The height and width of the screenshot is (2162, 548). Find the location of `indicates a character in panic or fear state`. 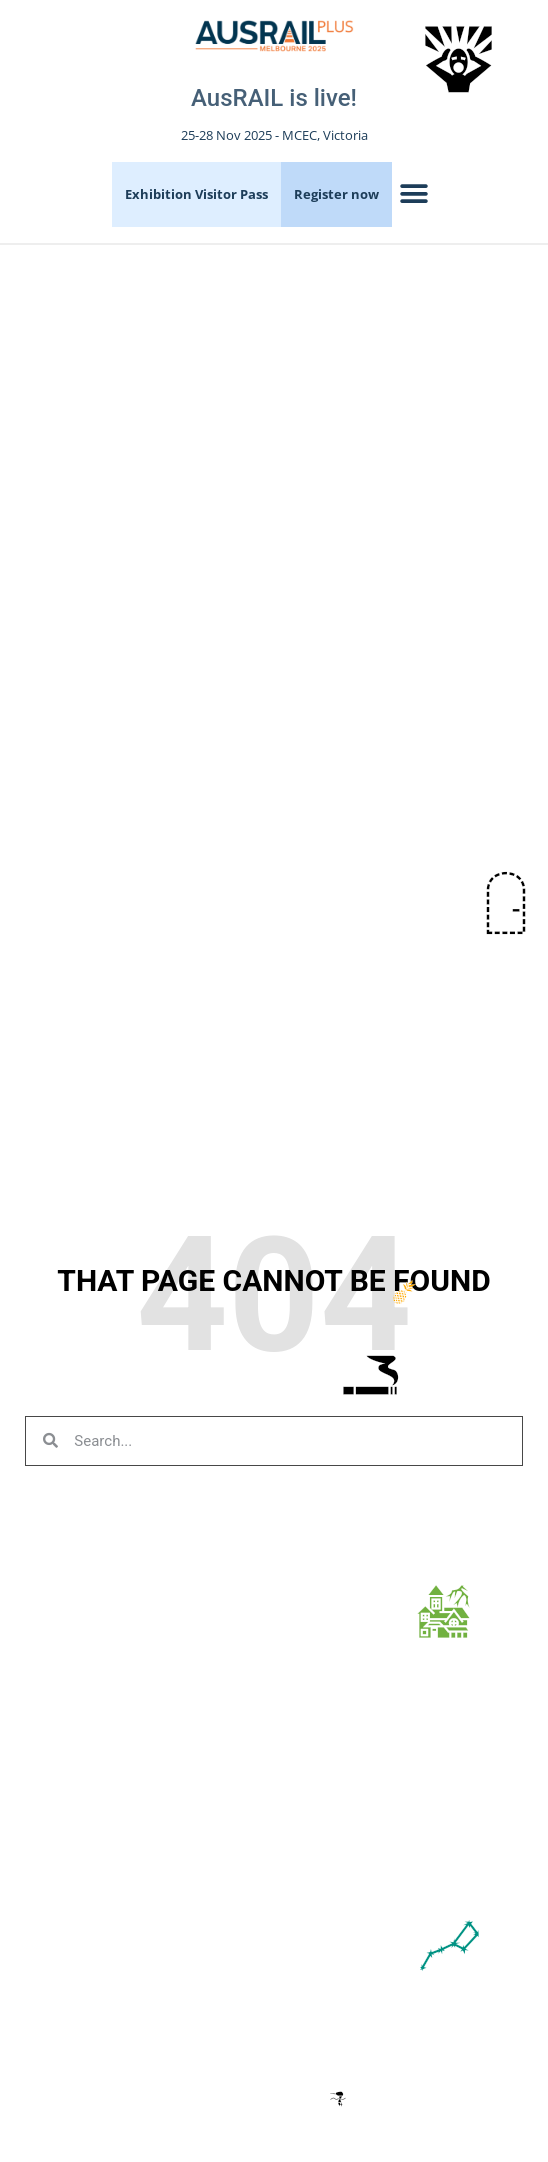

indicates a character in panic or fear state is located at coordinates (458, 59).